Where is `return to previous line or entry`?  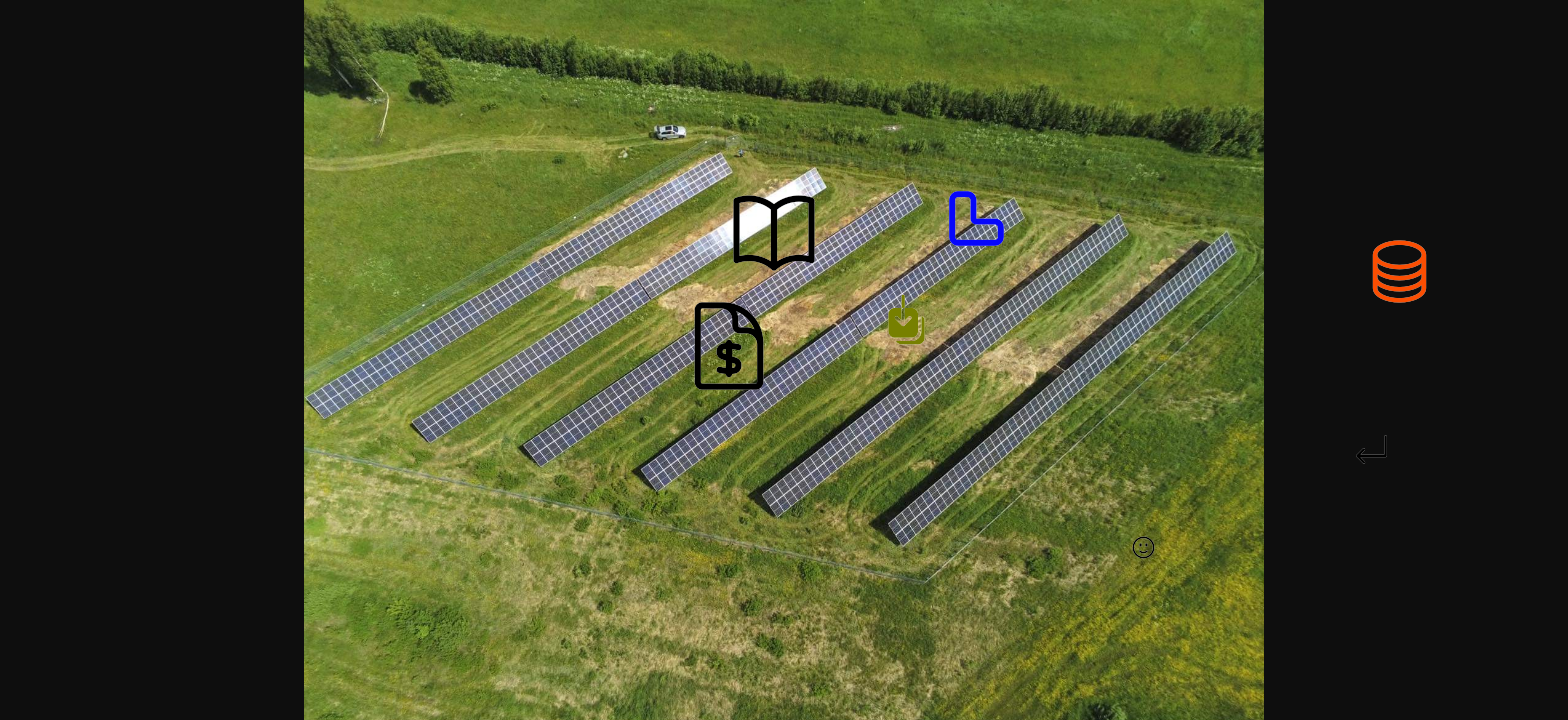 return to previous line or entry is located at coordinates (1371, 449).